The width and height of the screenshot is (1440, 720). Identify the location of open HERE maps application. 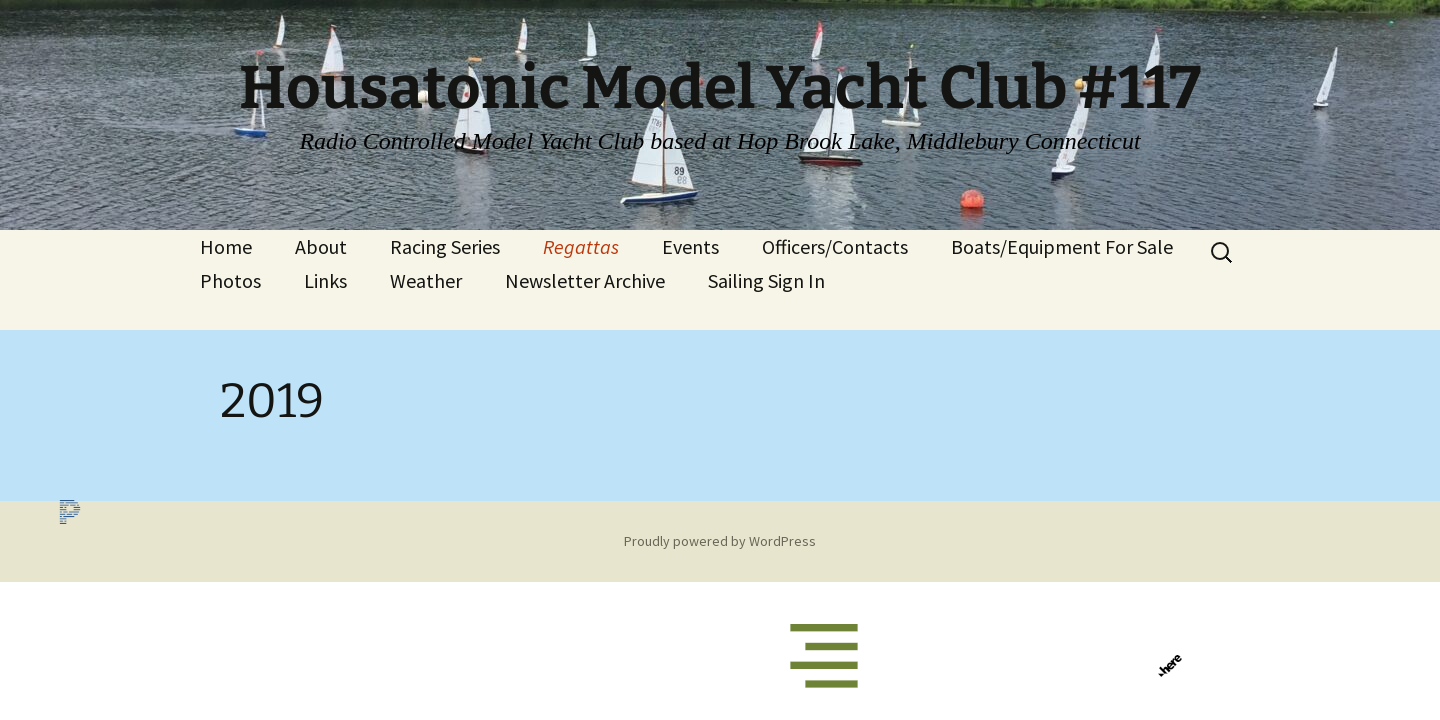
(1170, 666).